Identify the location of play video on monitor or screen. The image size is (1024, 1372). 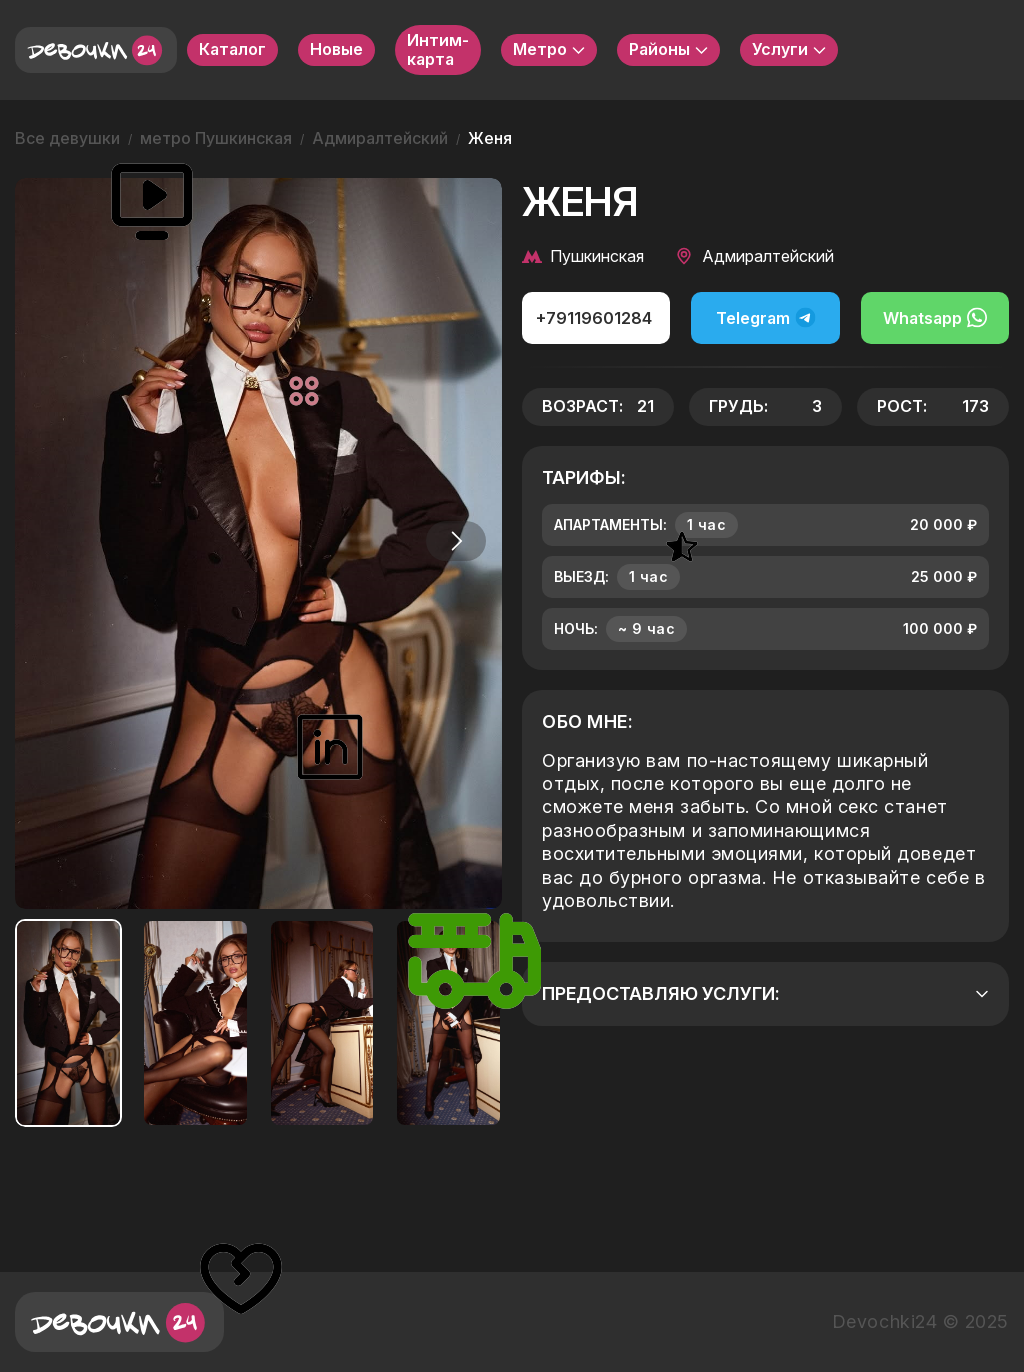
(152, 198).